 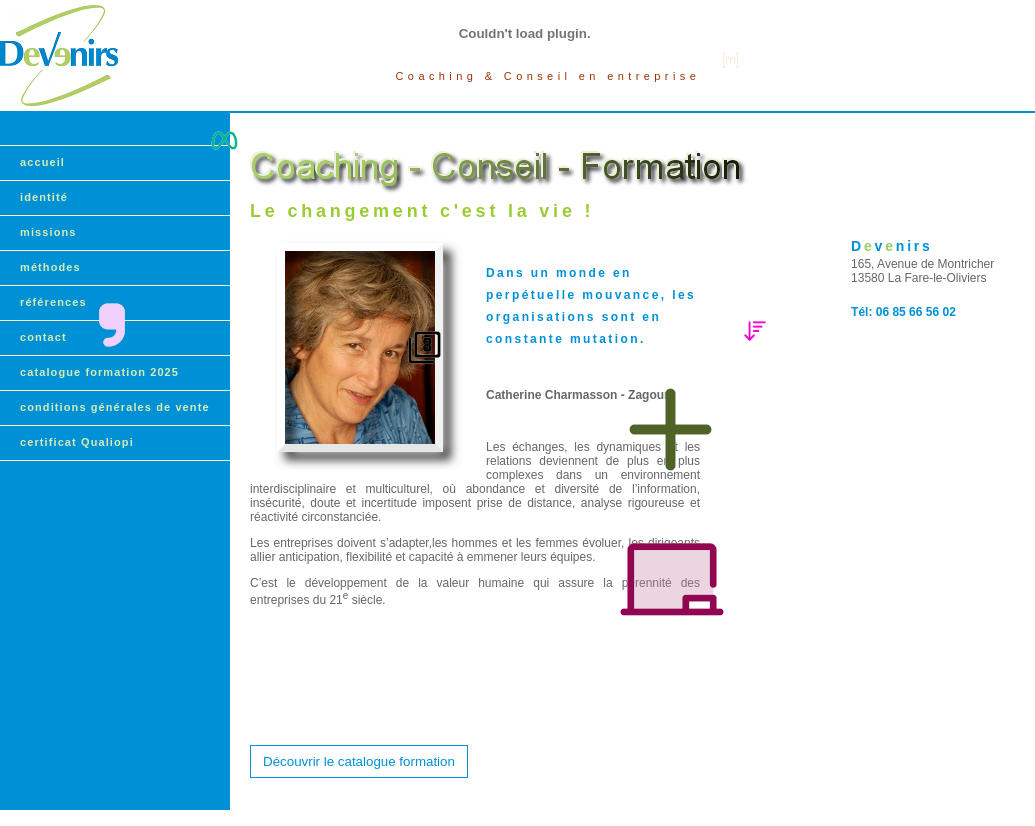 I want to click on Meta company logo, so click(x=224, y=140).